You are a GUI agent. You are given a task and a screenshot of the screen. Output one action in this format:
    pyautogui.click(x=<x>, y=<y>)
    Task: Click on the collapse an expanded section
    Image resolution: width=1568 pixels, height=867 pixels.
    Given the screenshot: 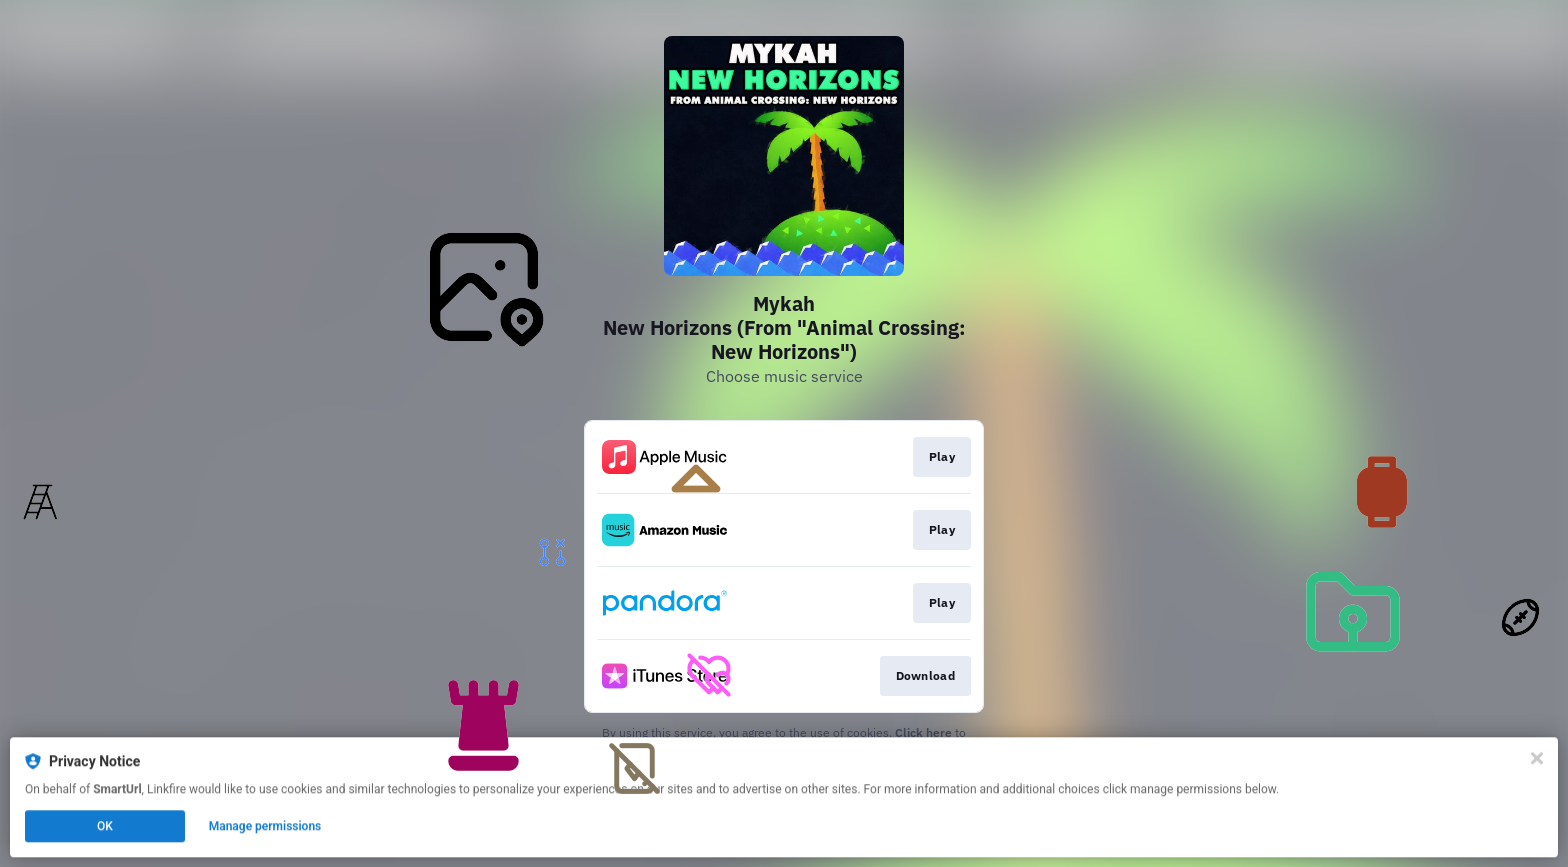 What is the action you would take?
    pyautogui.click(x=696, y=482)
    